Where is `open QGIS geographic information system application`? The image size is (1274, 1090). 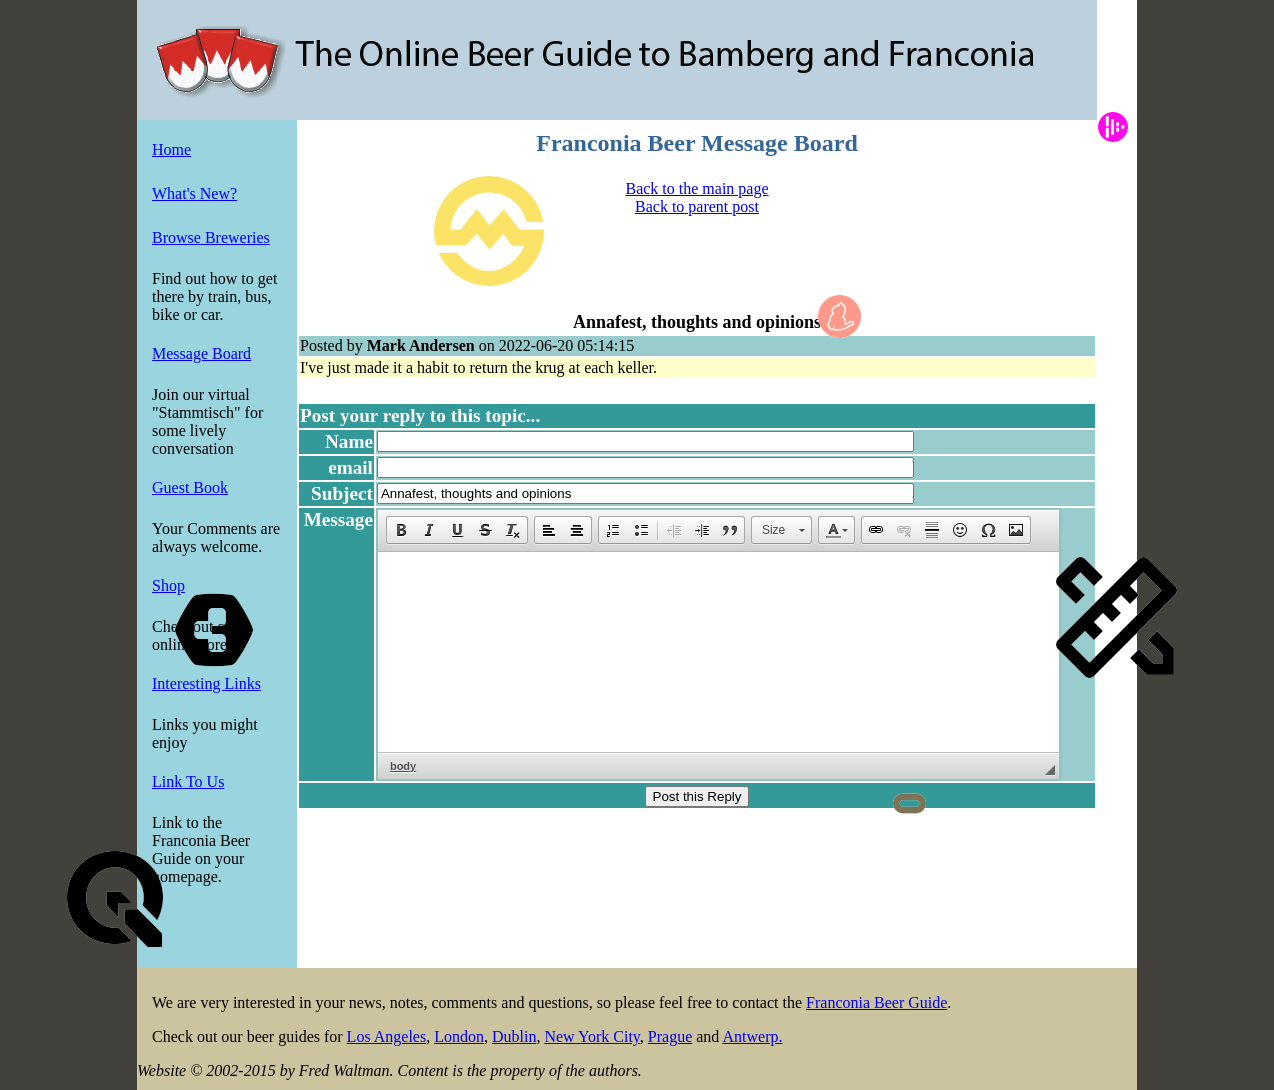
open QGIS geographic information system application is located at coordinates (115, 899).